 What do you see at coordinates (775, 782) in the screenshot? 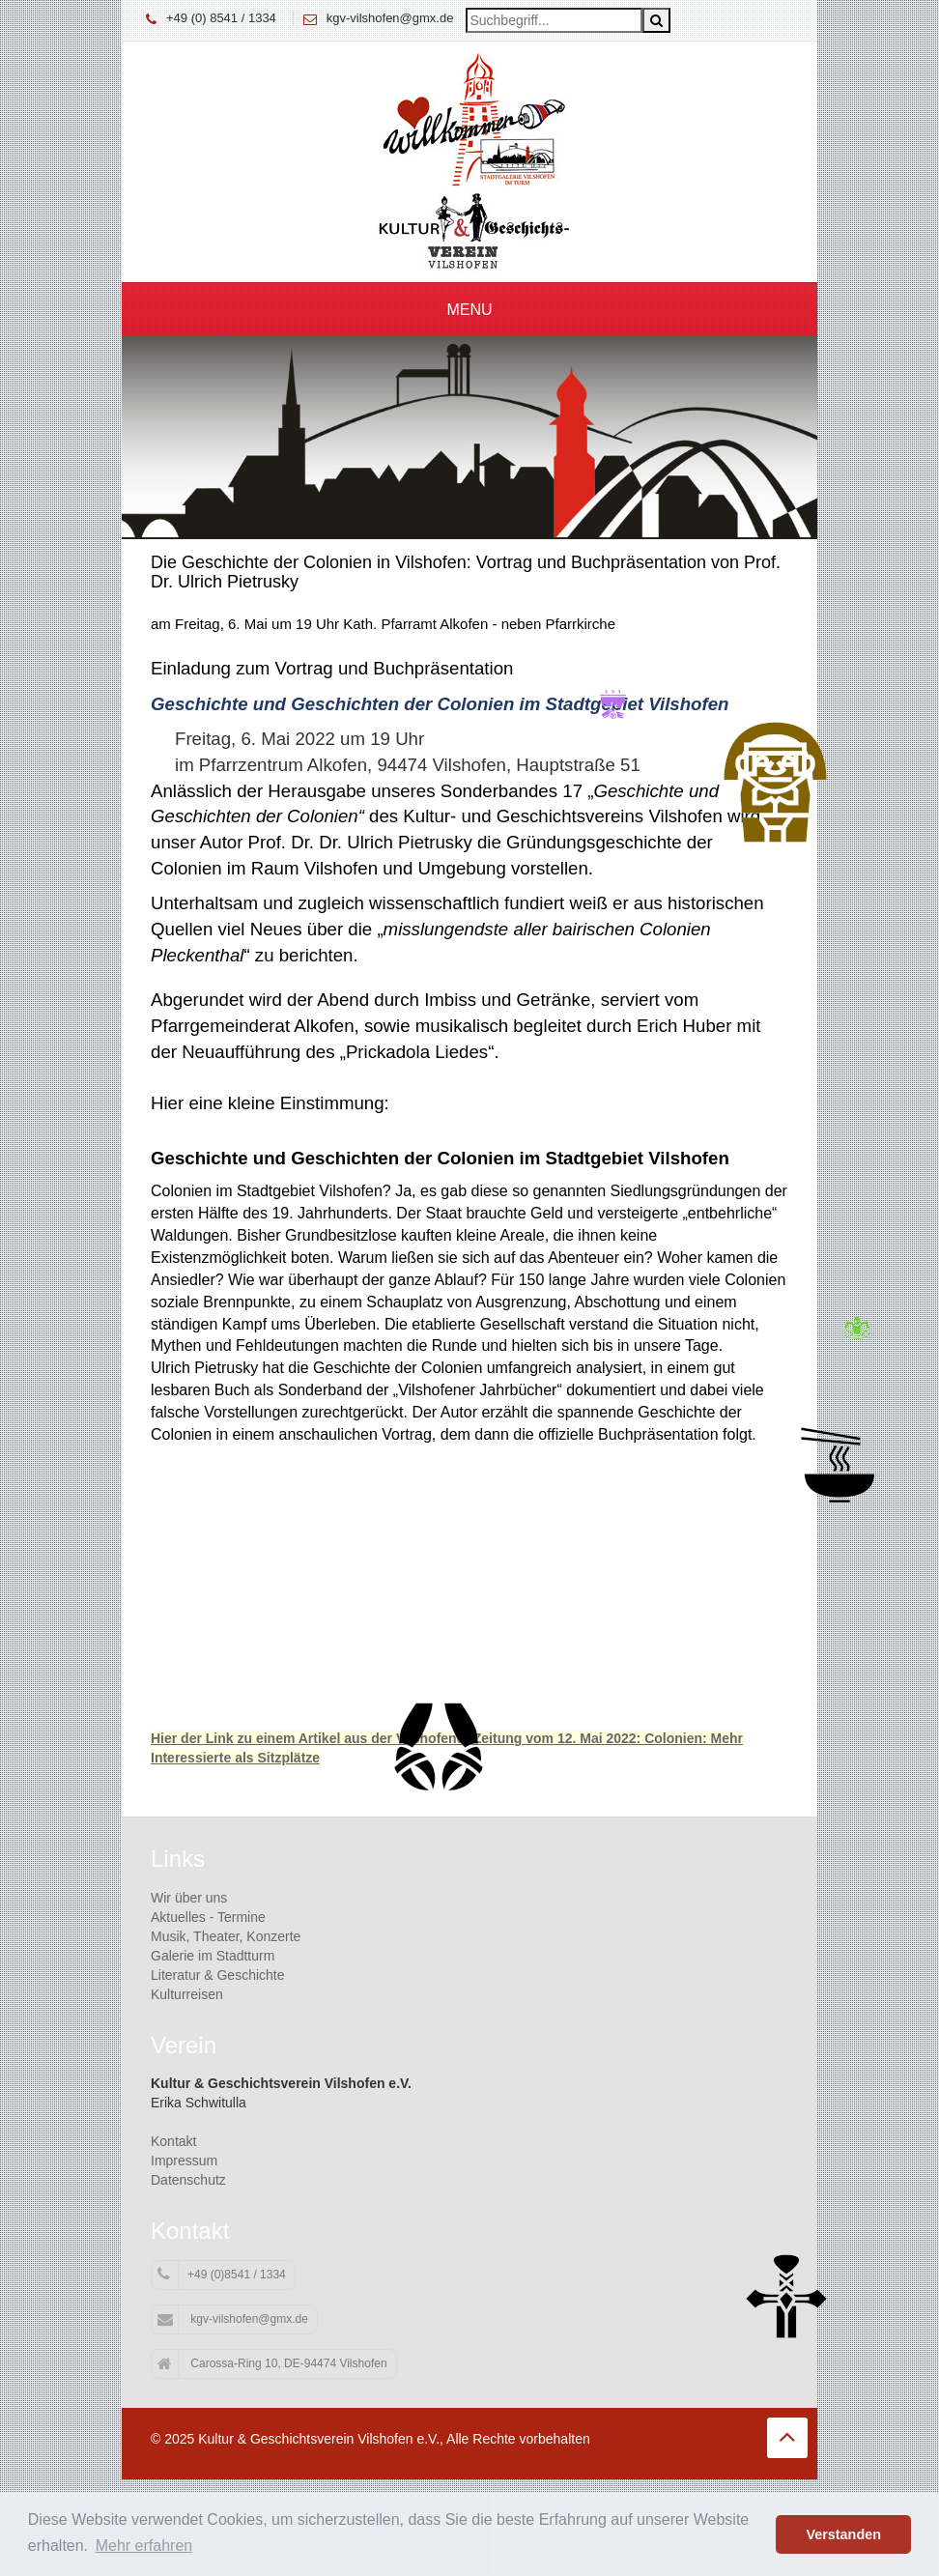
I see `view colombian cultural artifacts` at bounding box center [775, 782].